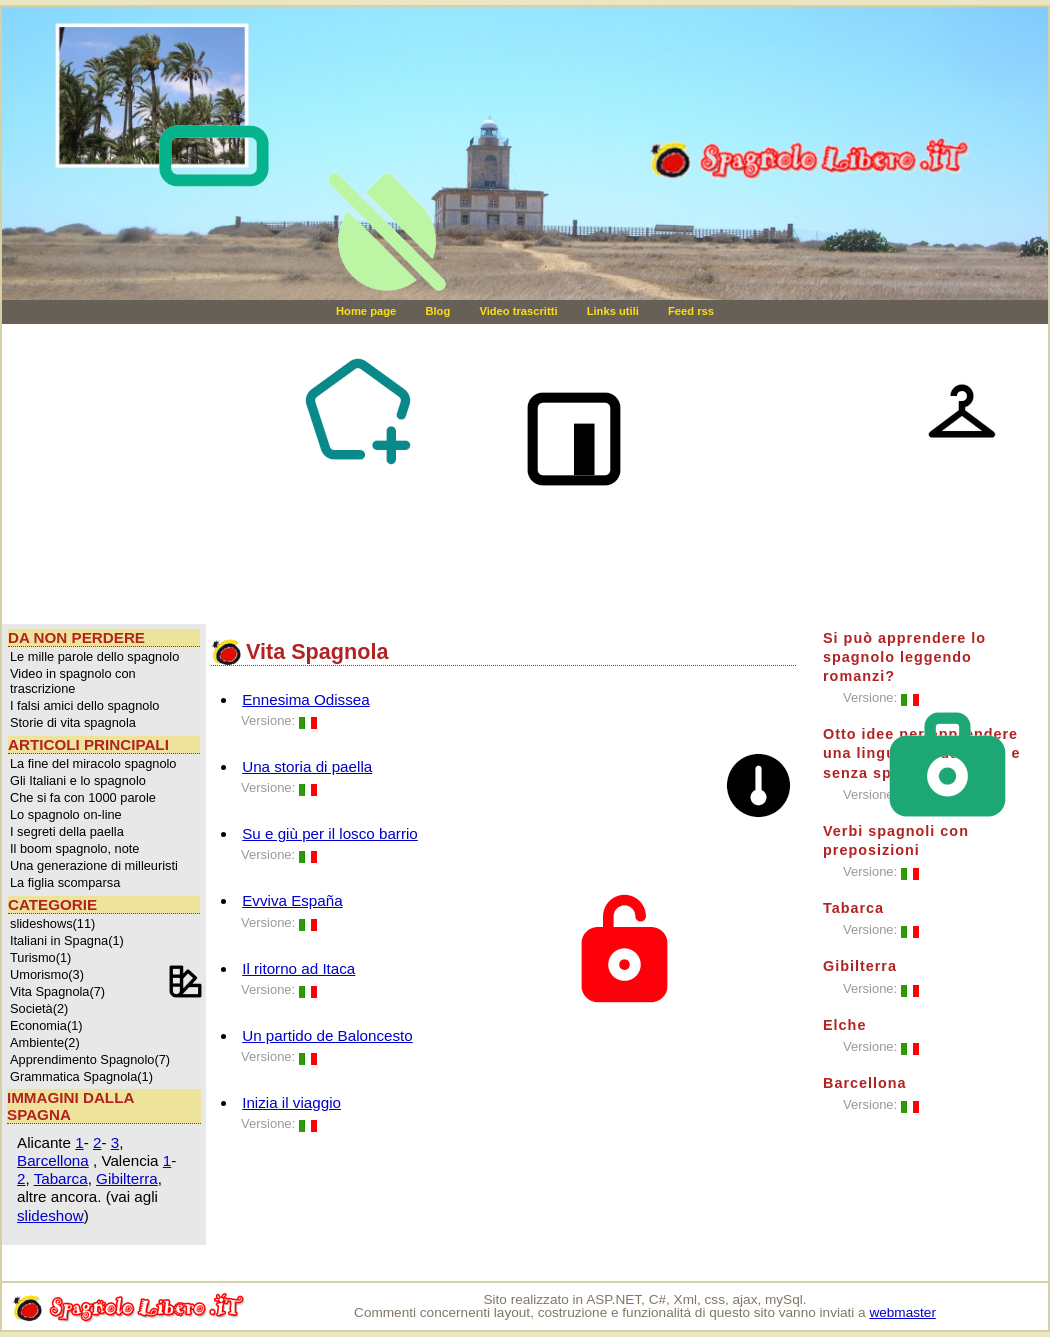  I want to click on npm package manager logo, so click(574, 439).